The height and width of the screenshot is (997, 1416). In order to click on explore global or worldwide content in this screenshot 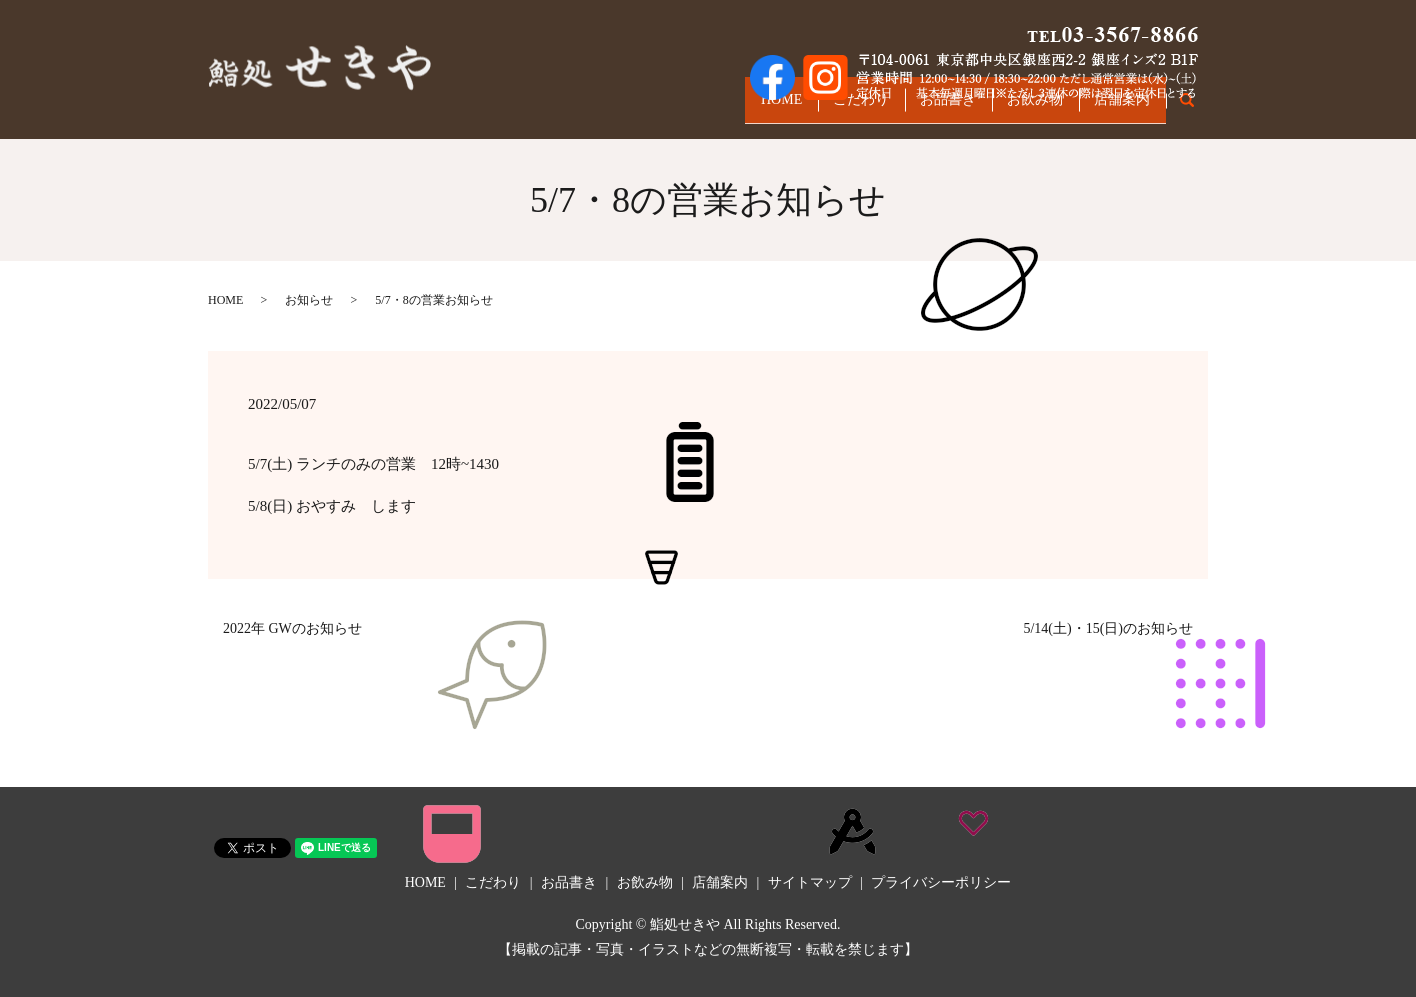, I will do `click(979, 284)`.